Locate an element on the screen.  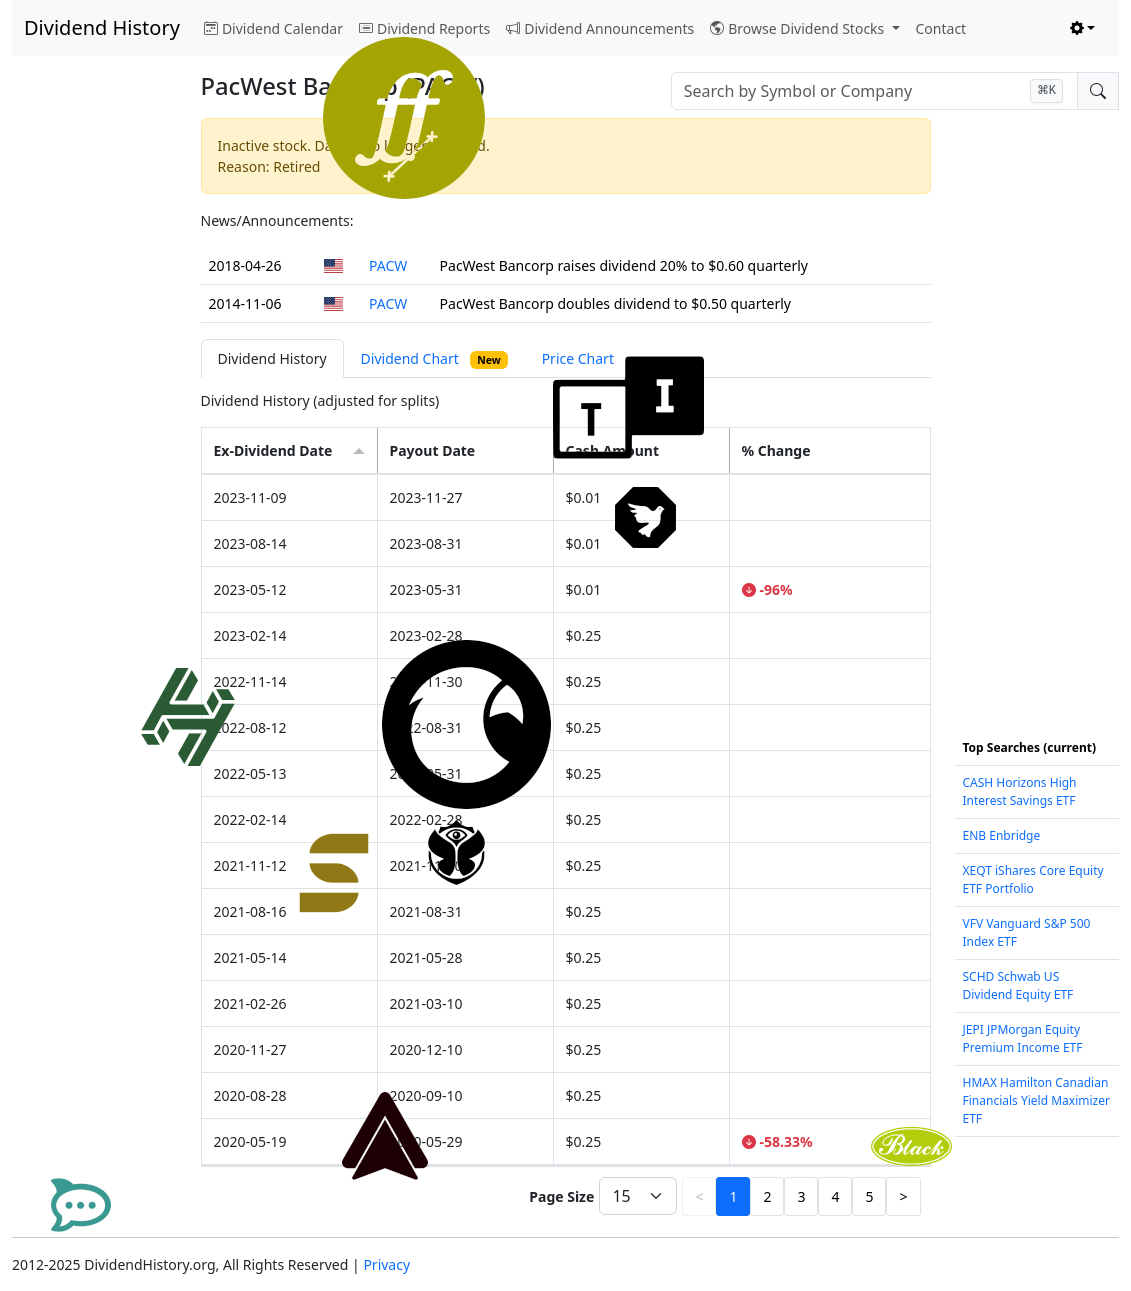
black brand logo is located at coordinates (911, 1146).